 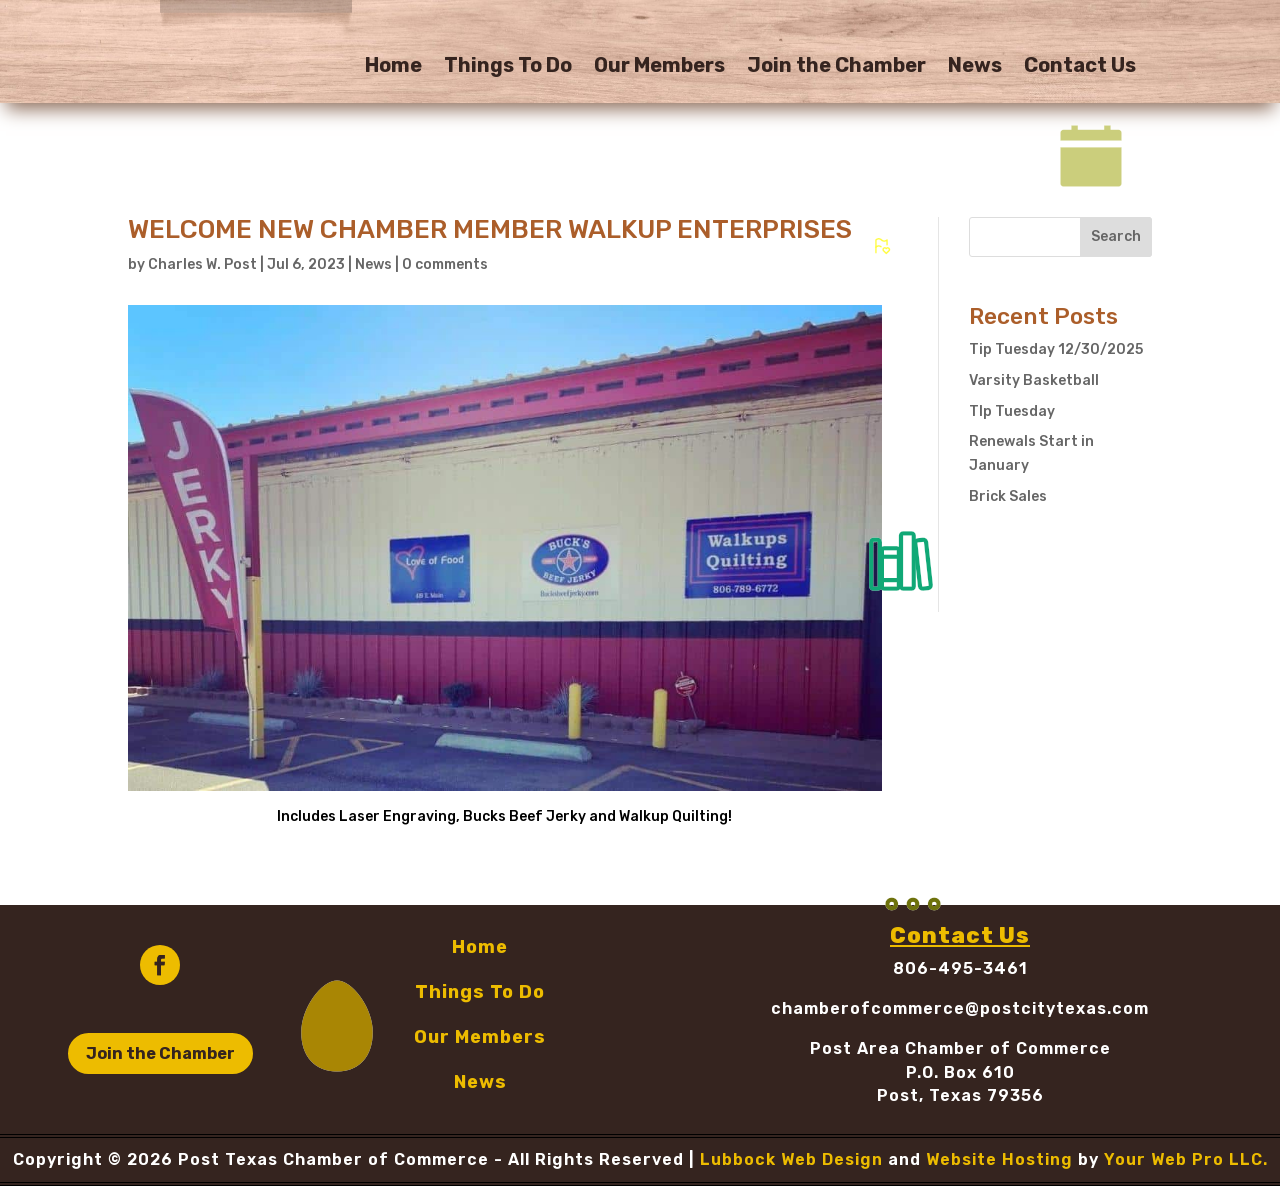 What do you see at coordinates (337, 1026) in the screenshot?
I see `indicates egg or egg-related content` at bounding box center [337, 1026].